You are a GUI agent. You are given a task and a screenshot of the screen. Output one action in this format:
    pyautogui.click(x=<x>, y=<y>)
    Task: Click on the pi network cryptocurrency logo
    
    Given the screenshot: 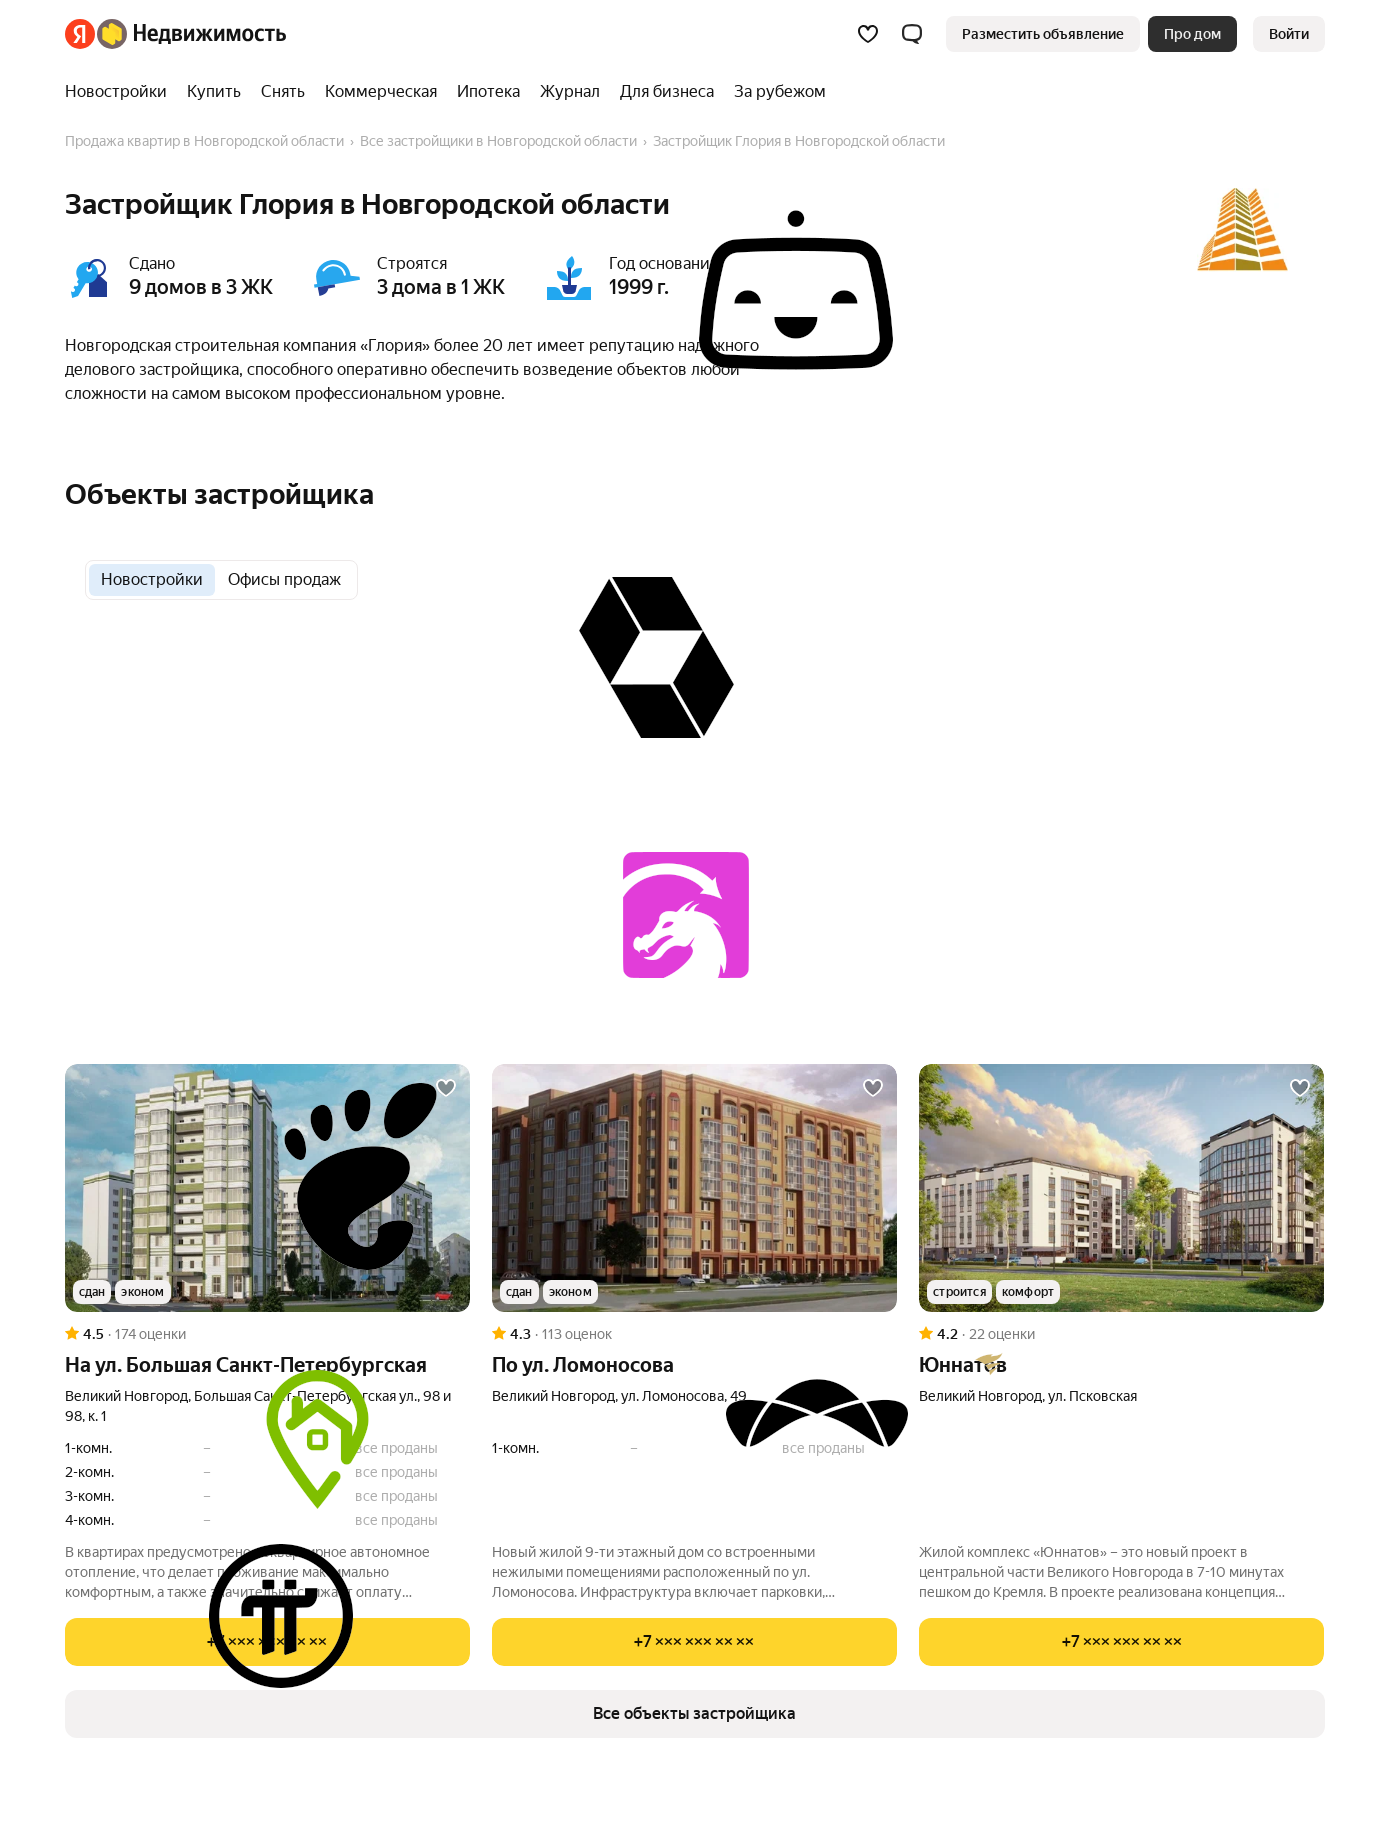 What is the action you would take?
    pyautogui.click(x=281, y=1616)
    